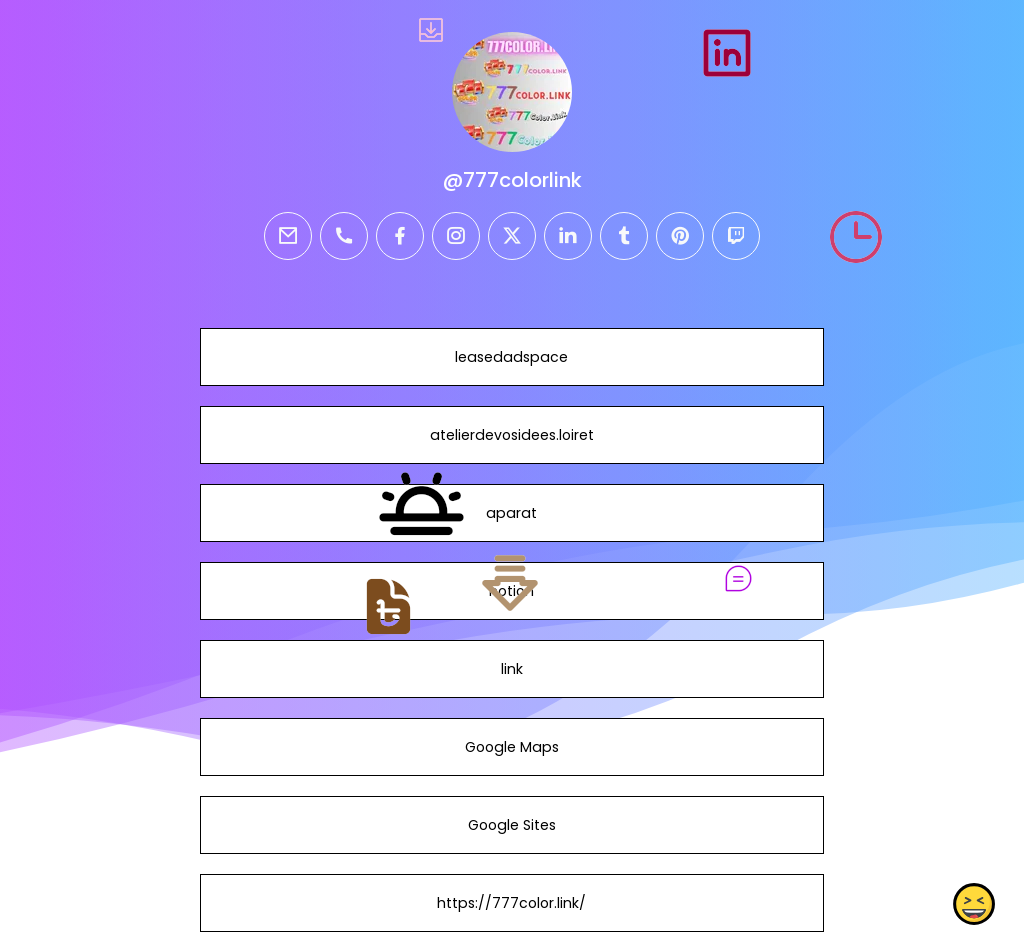 The image size is (1024, 952). I want to click on download file or content, so click(510, 581).